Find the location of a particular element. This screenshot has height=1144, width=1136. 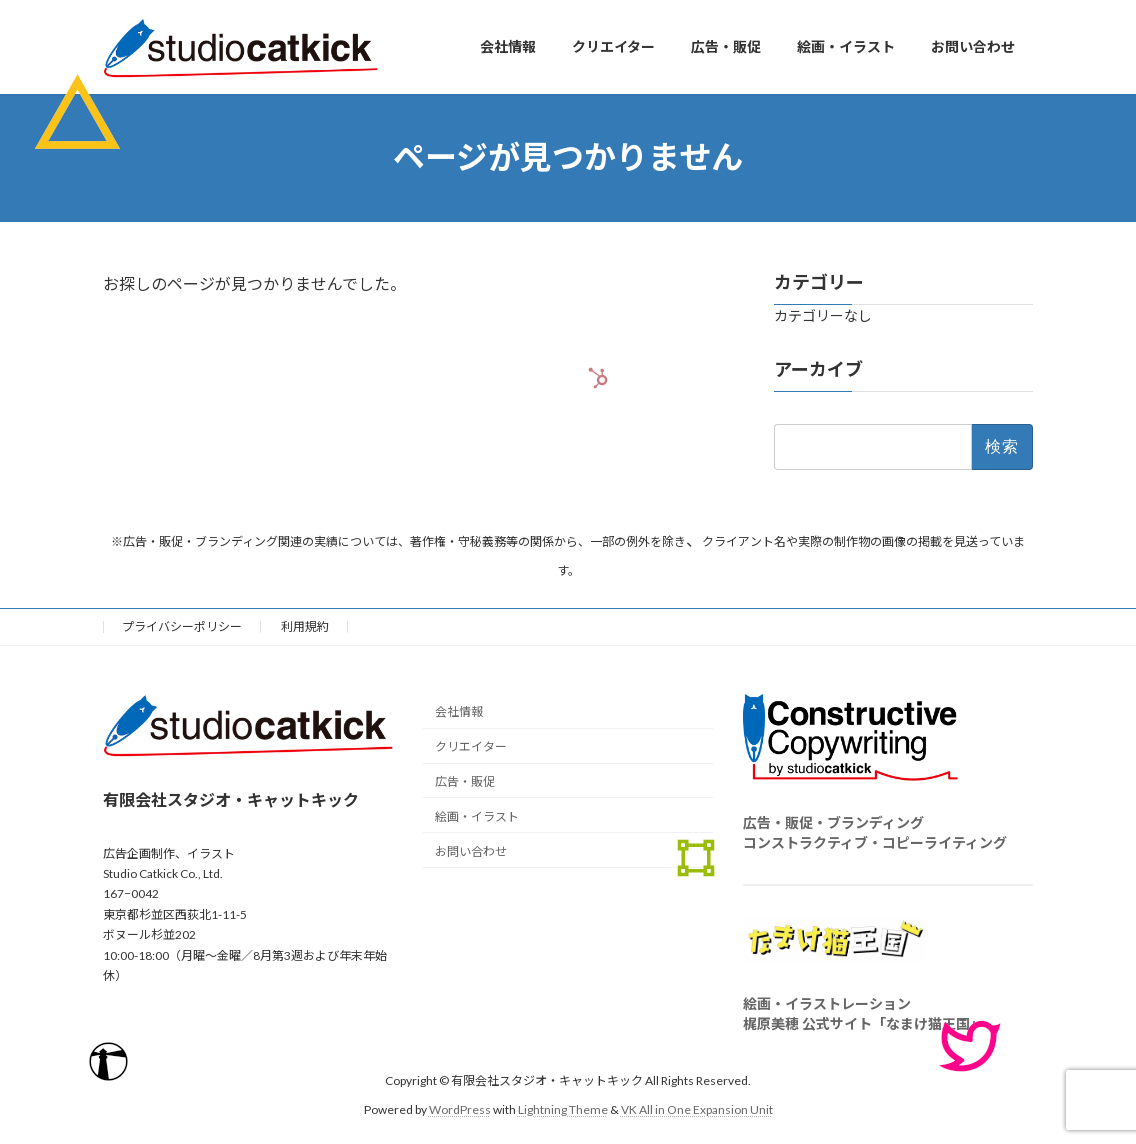

open twitter is located at coordinates (971, 1046).